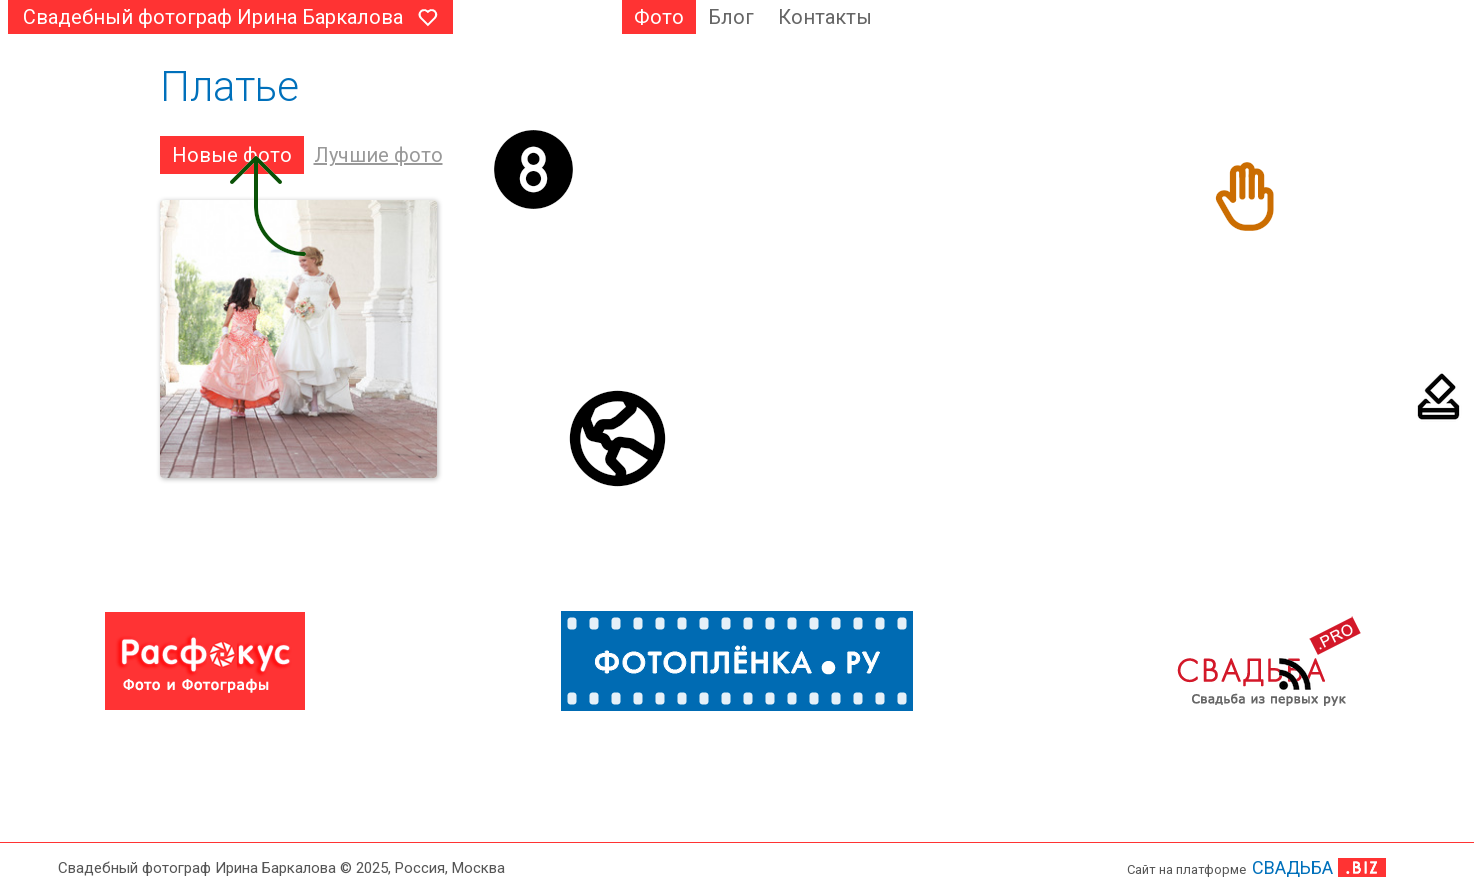 Image resolution: width=1474 pixels, height=895 pixels. What do you see at coordinates (533, 169) in the screenshot?
I see `indicates step 8 in a multi-step process` at bounding box center [533, 169].